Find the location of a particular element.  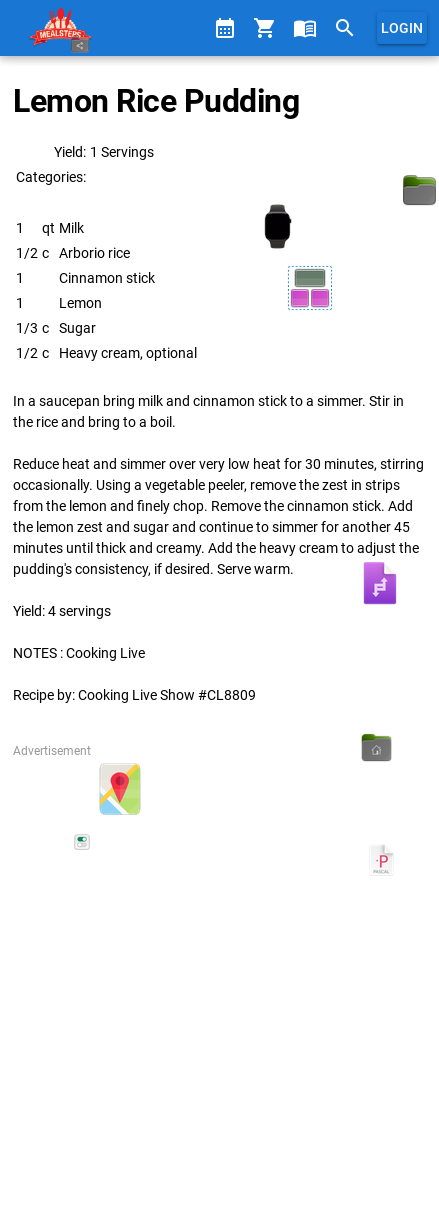

apple watch series 10 device icon is located at coordinates (277, 226).